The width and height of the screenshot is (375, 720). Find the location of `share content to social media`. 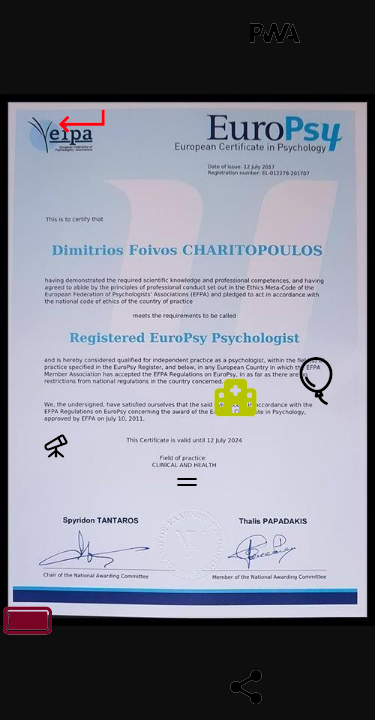

share content to social media is located at coordinates (246, 687).